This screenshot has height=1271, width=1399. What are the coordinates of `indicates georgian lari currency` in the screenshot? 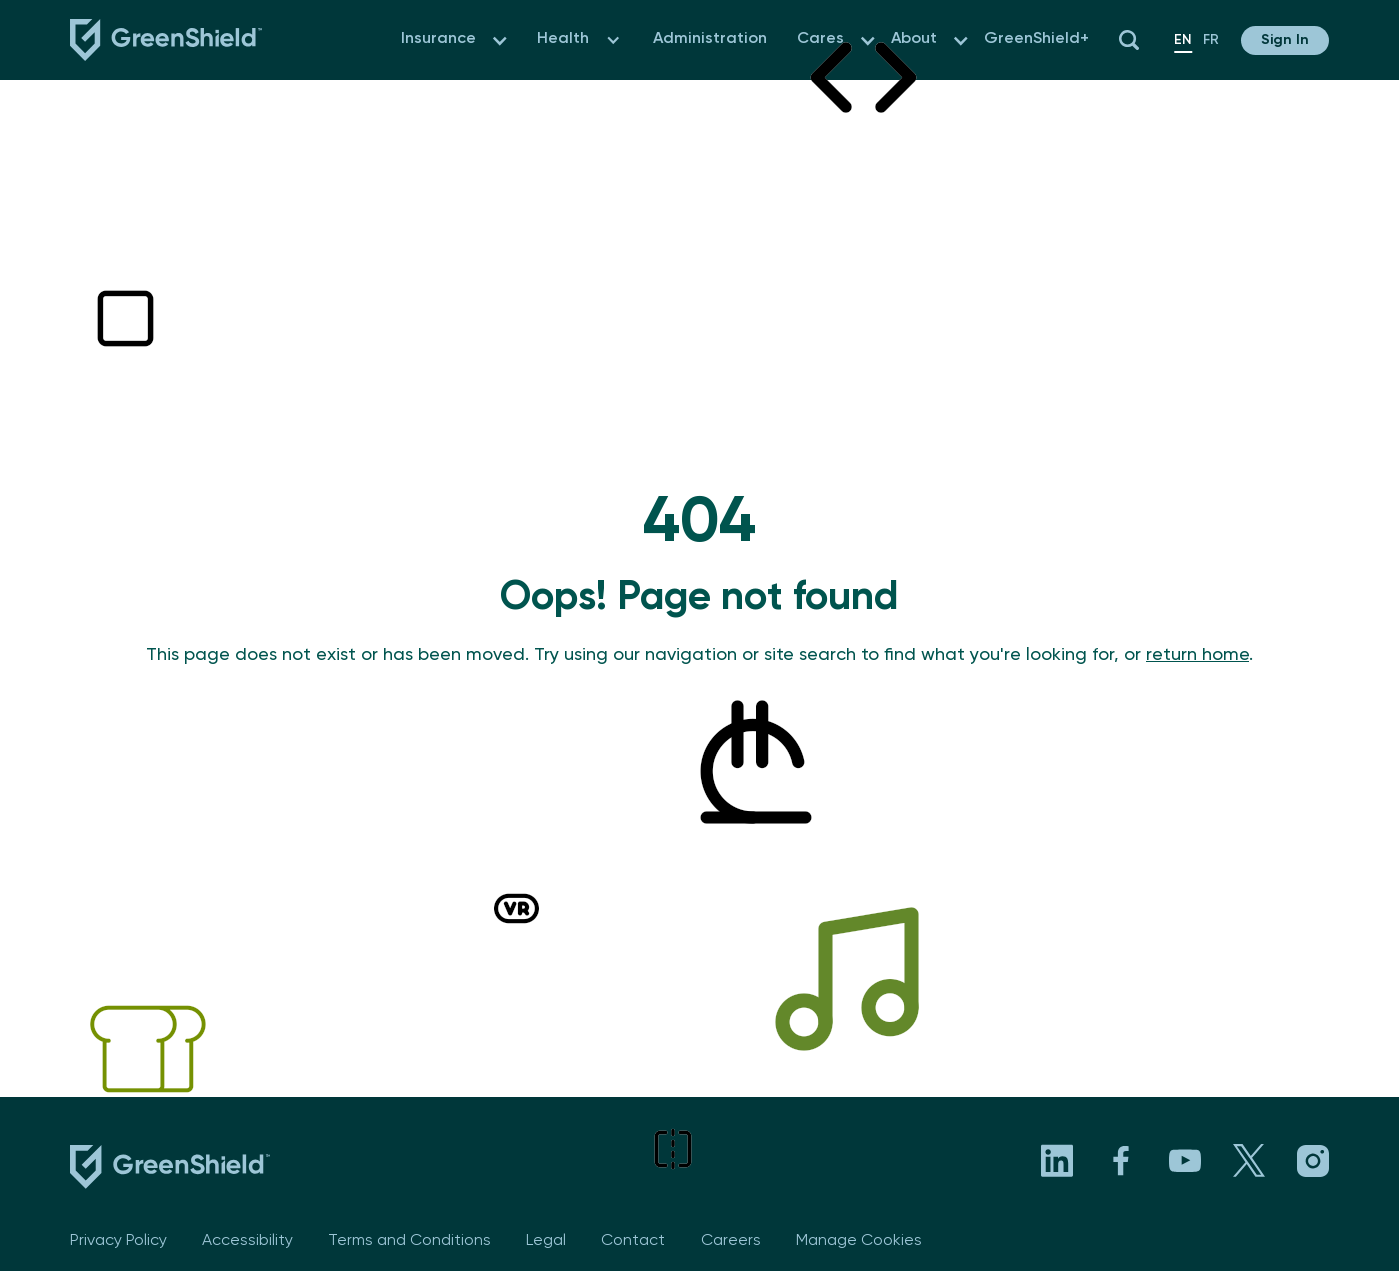 It's located at (756, 762).